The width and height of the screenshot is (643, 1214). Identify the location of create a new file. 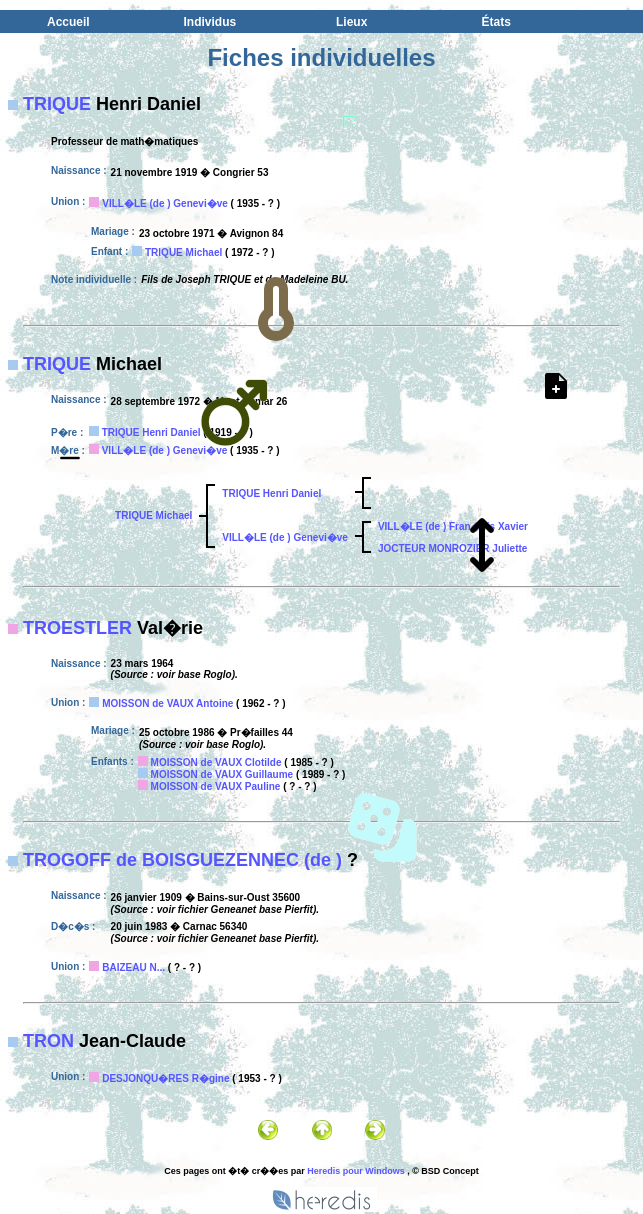
(556, 386).